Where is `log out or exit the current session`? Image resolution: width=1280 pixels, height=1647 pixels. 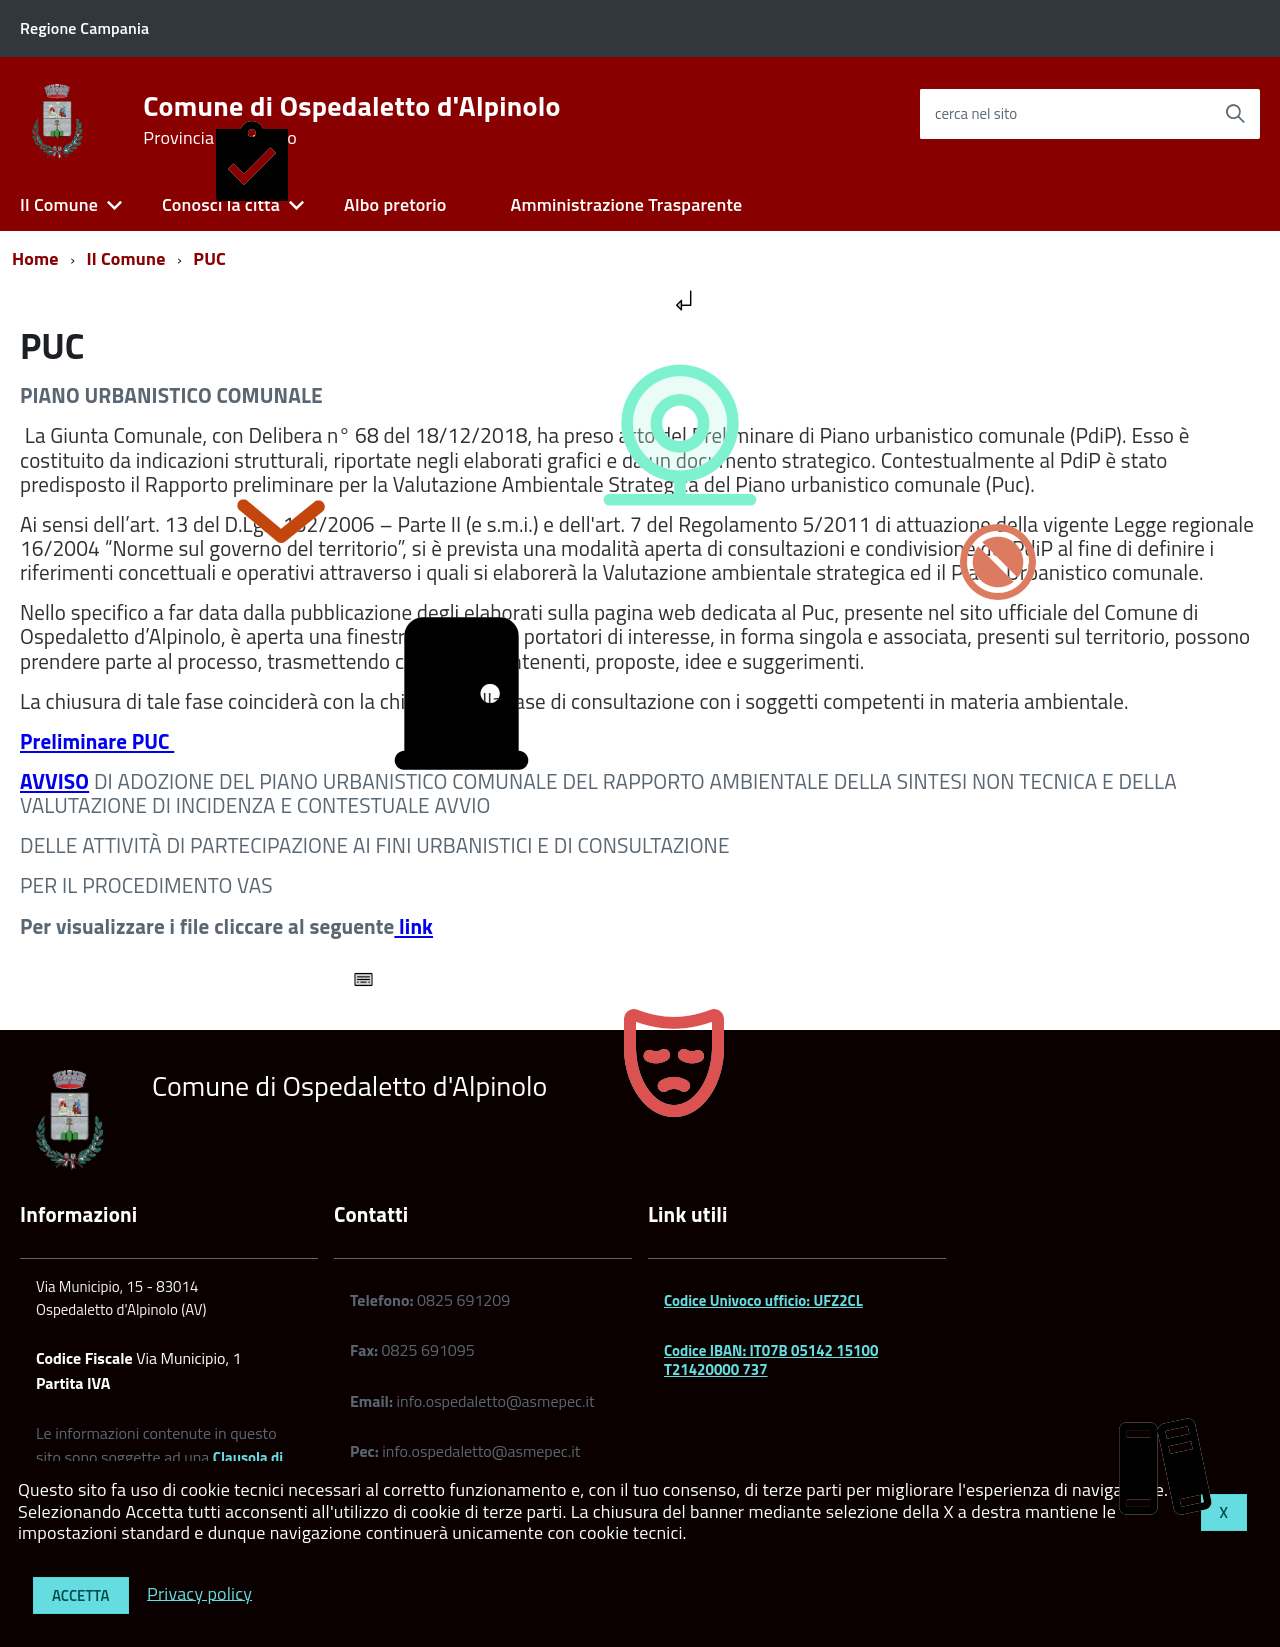
log out or exit the current session is located at coordinates (461, 693).